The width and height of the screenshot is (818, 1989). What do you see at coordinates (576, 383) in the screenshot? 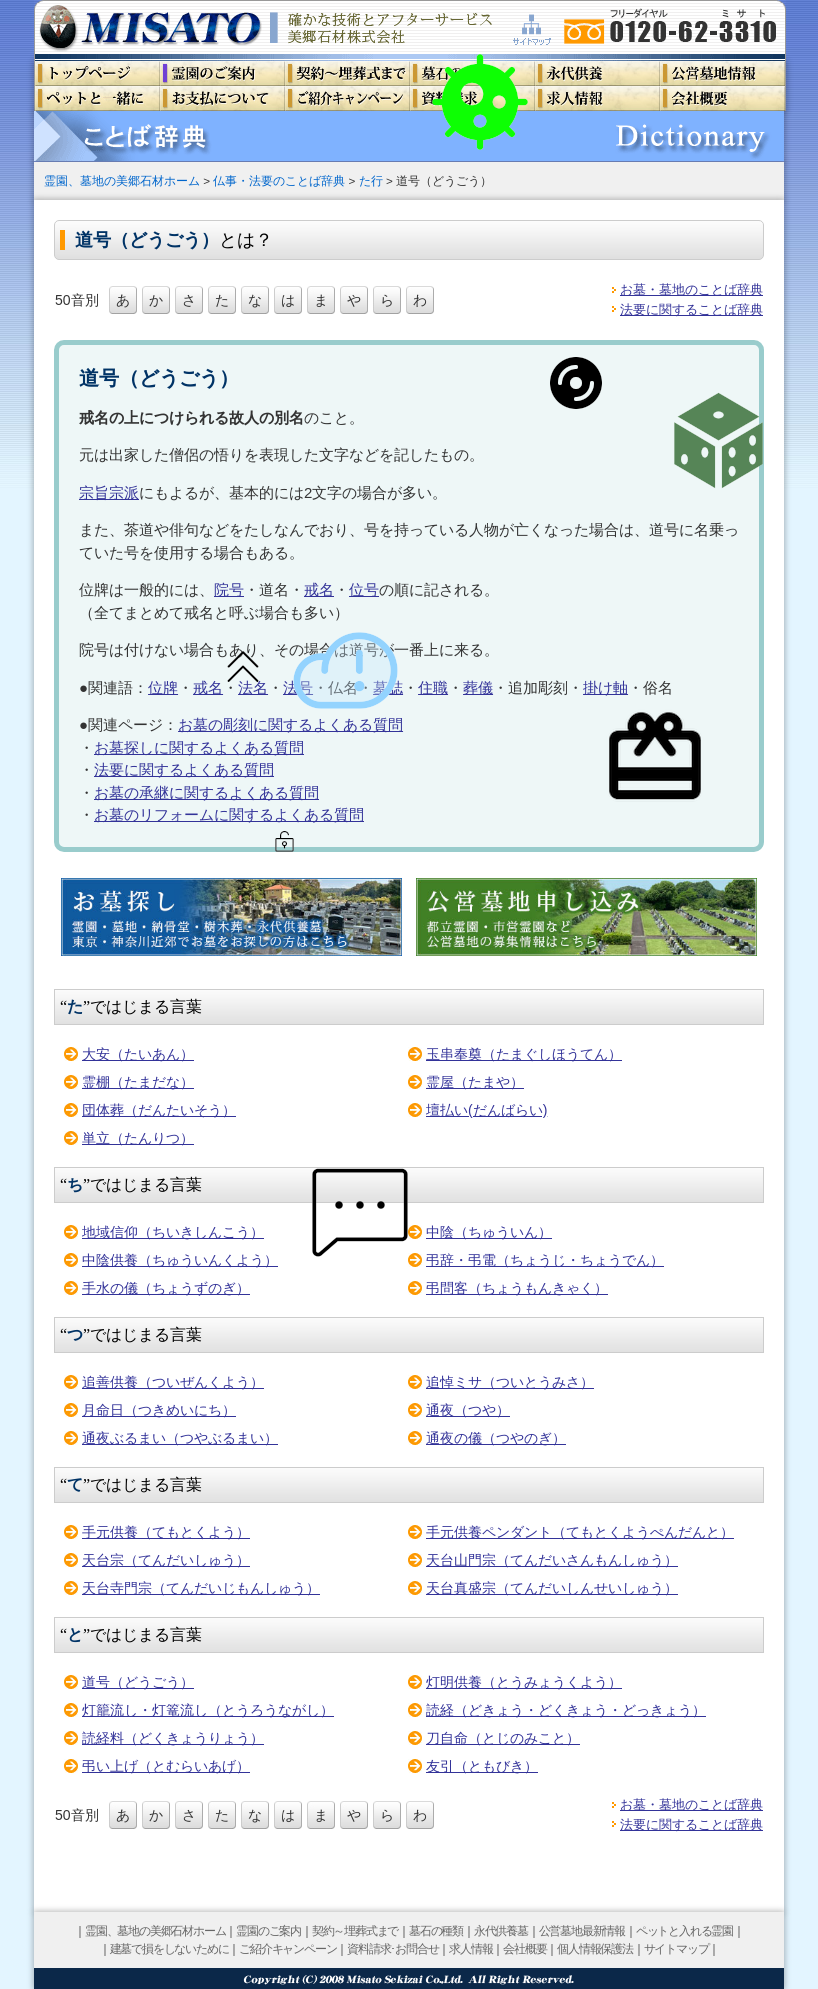
I see `play music or audio content` at bounding box center [576, 383].